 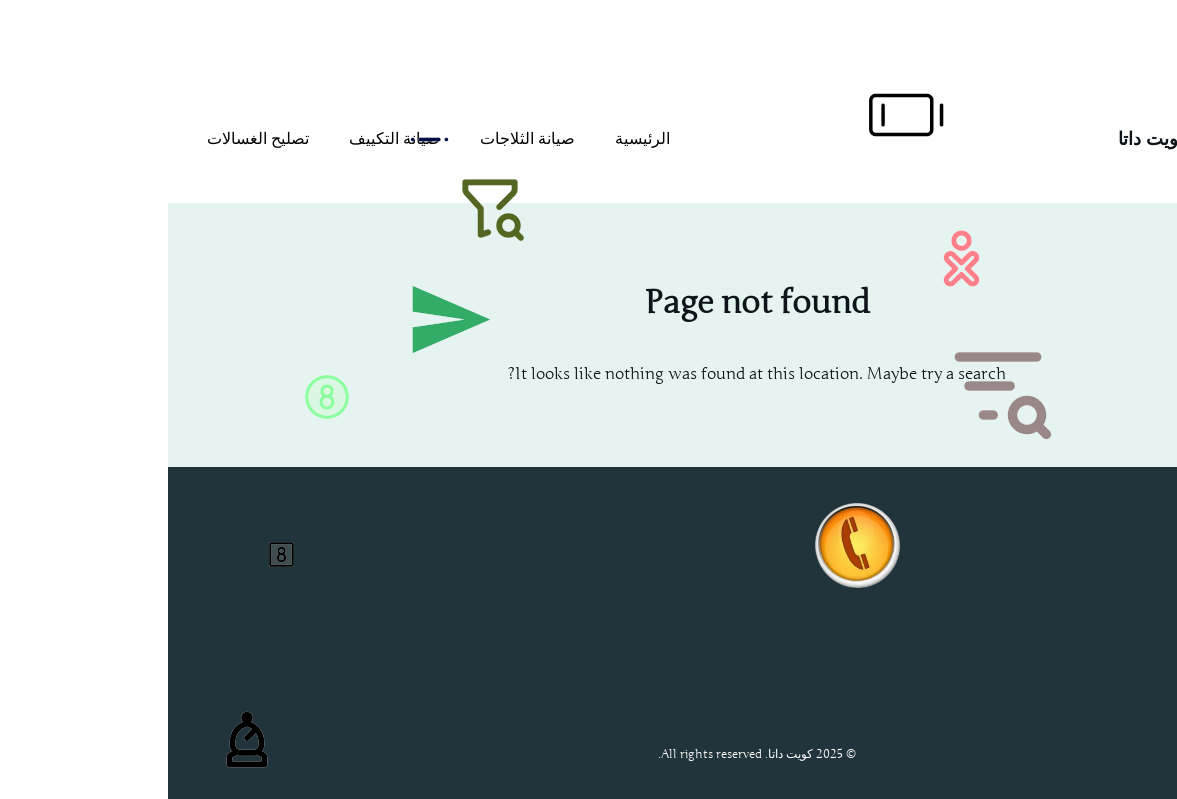 What do you see at coordinates (281, 554) in the screenshot?
I see `select or input the number eight` at bounding box center [281, 554].